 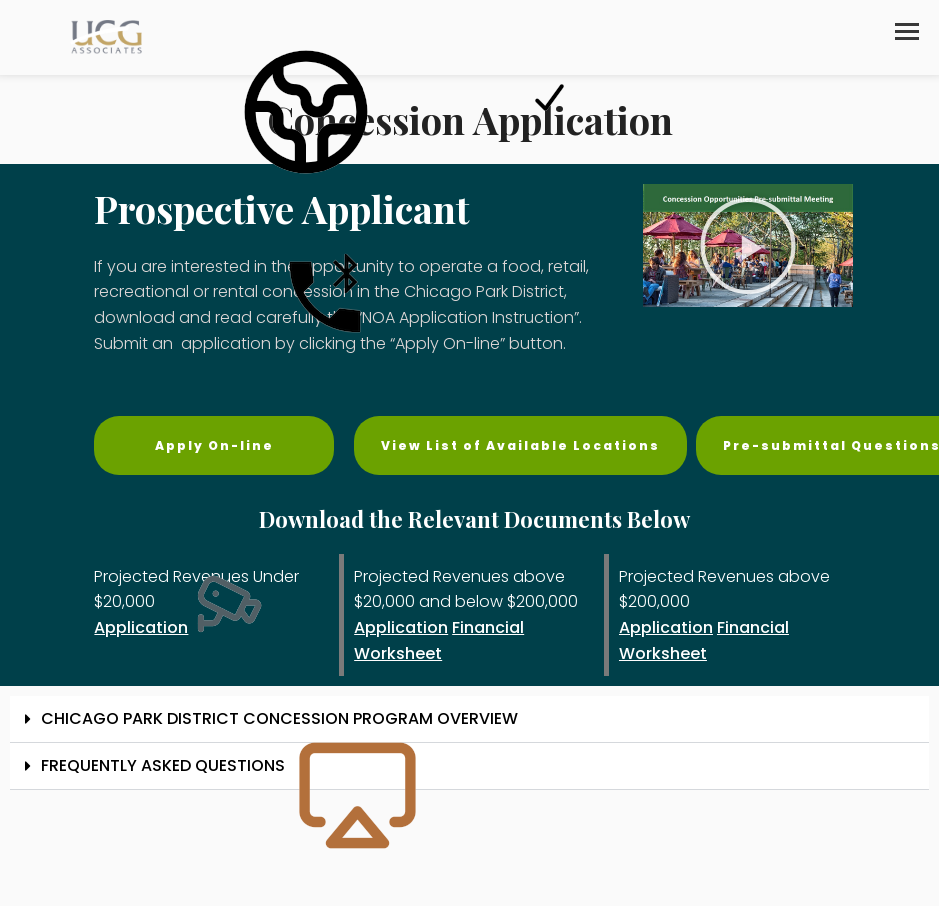 What do you see at coordinates (306, 112) in the screenshot?
I see `switch to global or worldwide view` at bounding box center [306, 112].